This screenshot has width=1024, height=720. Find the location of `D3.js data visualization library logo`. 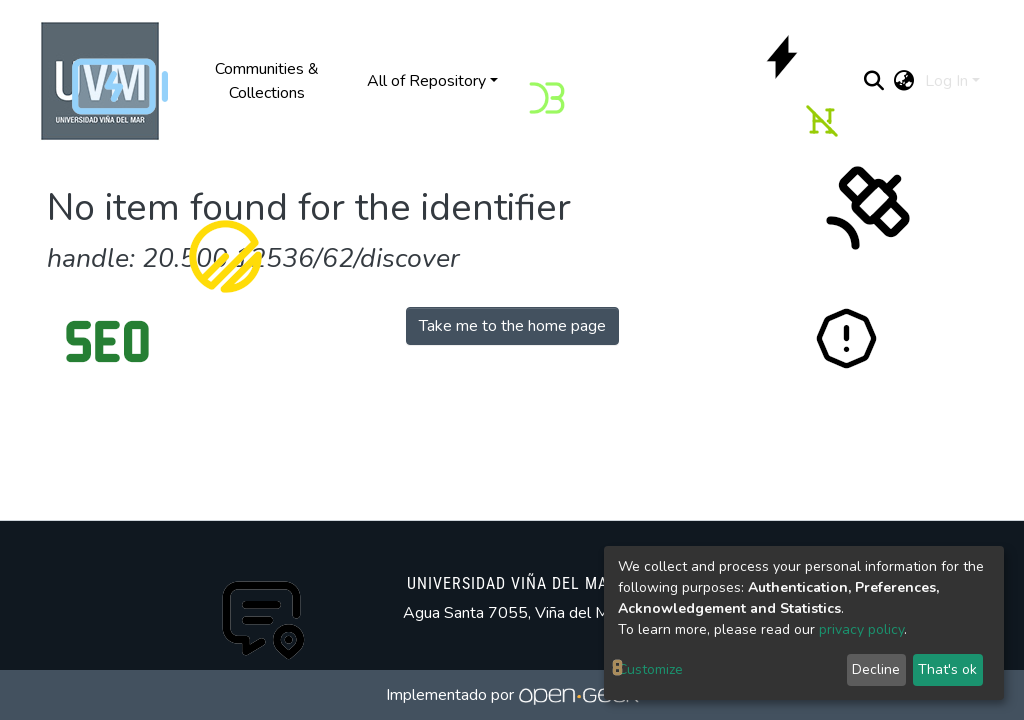

D3.js data visualization library logo is located at coordinates (547, 98).